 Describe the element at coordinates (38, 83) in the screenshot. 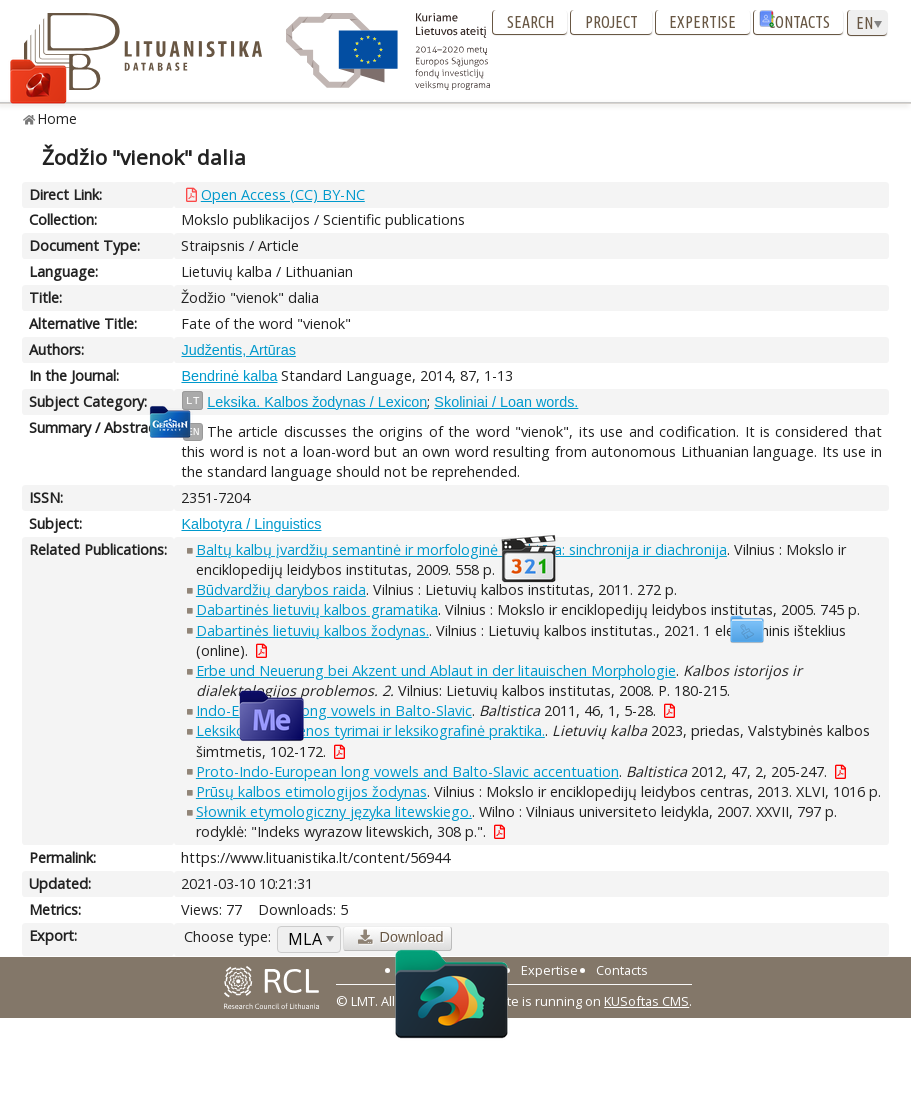

I see `folder containing ruby programming files` at that location.